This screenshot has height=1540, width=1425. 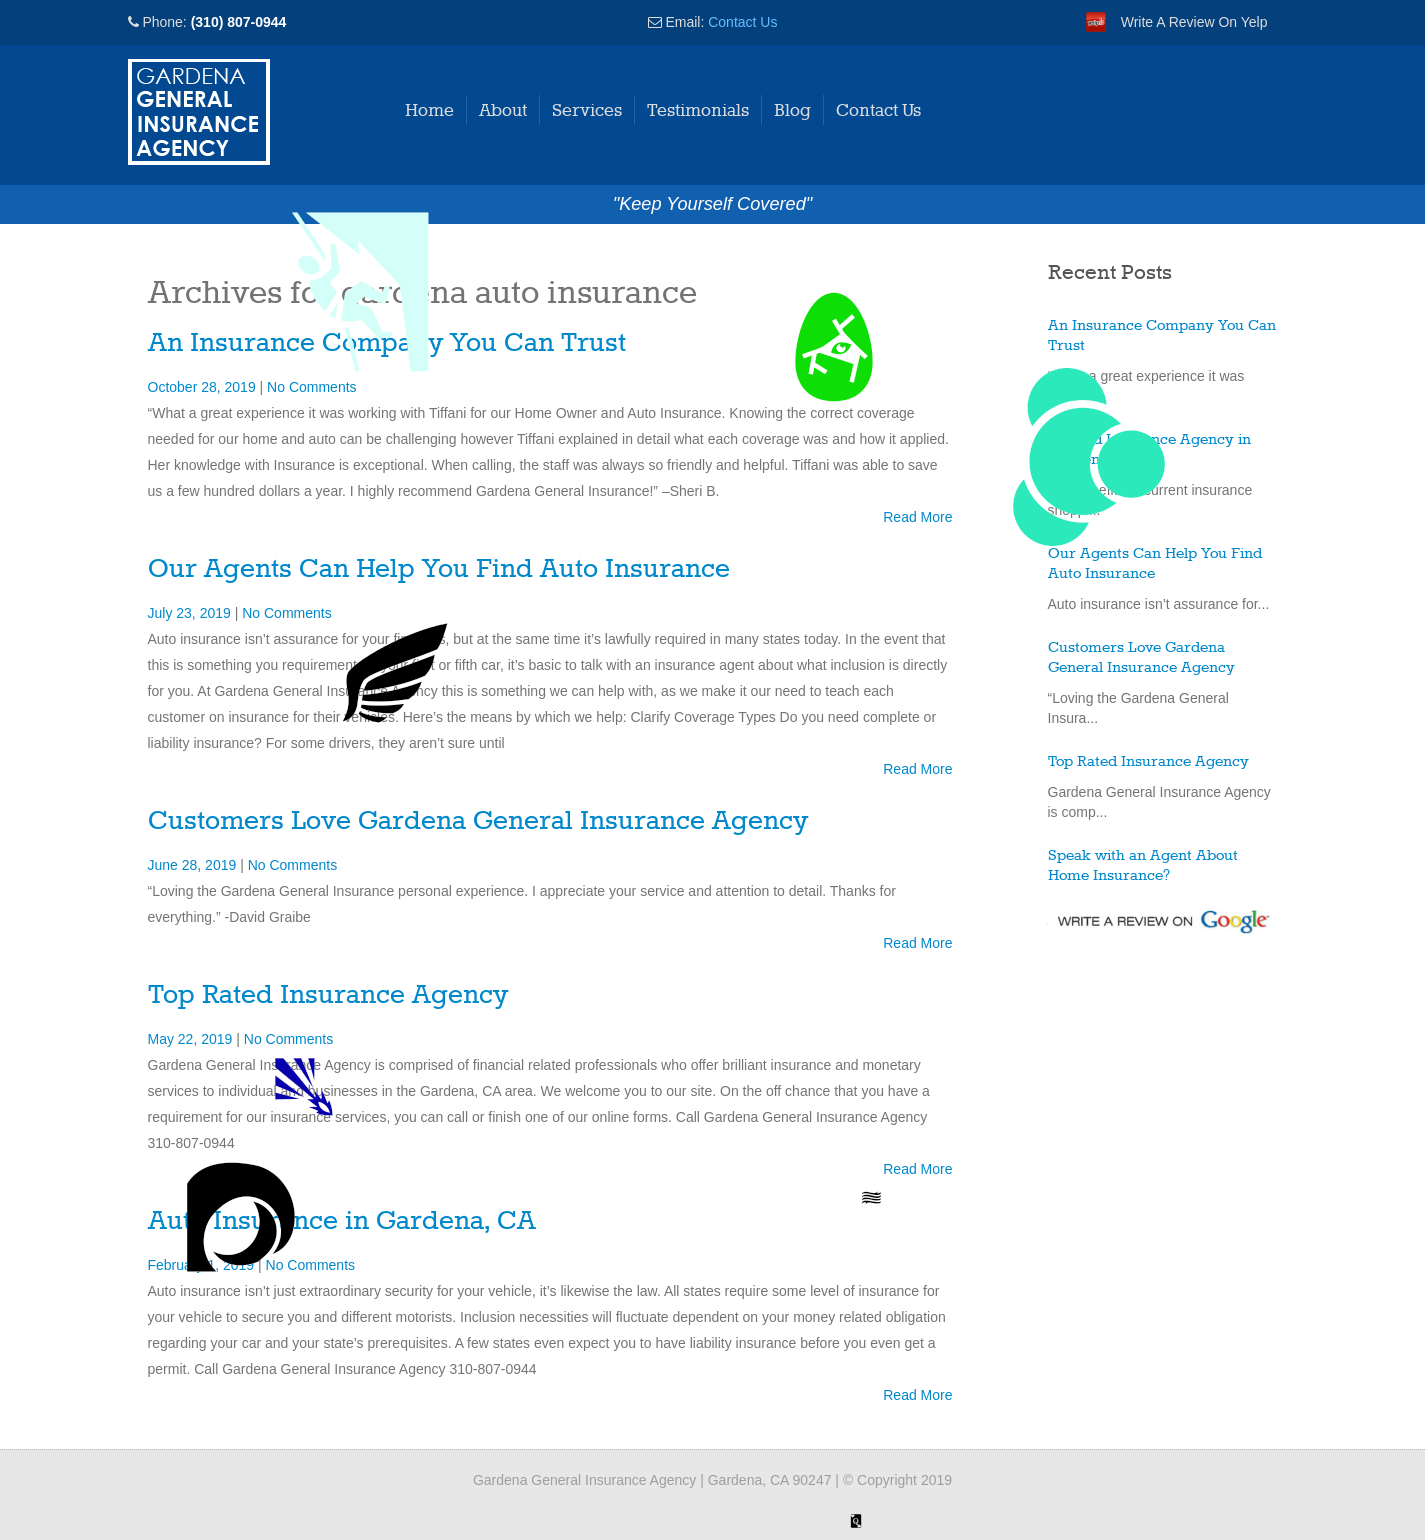 What do you see at coordinates (349, 292) in the screenshot?
I see `access mountain climbing or rock climbing activities` at bounding box center [349, 292].